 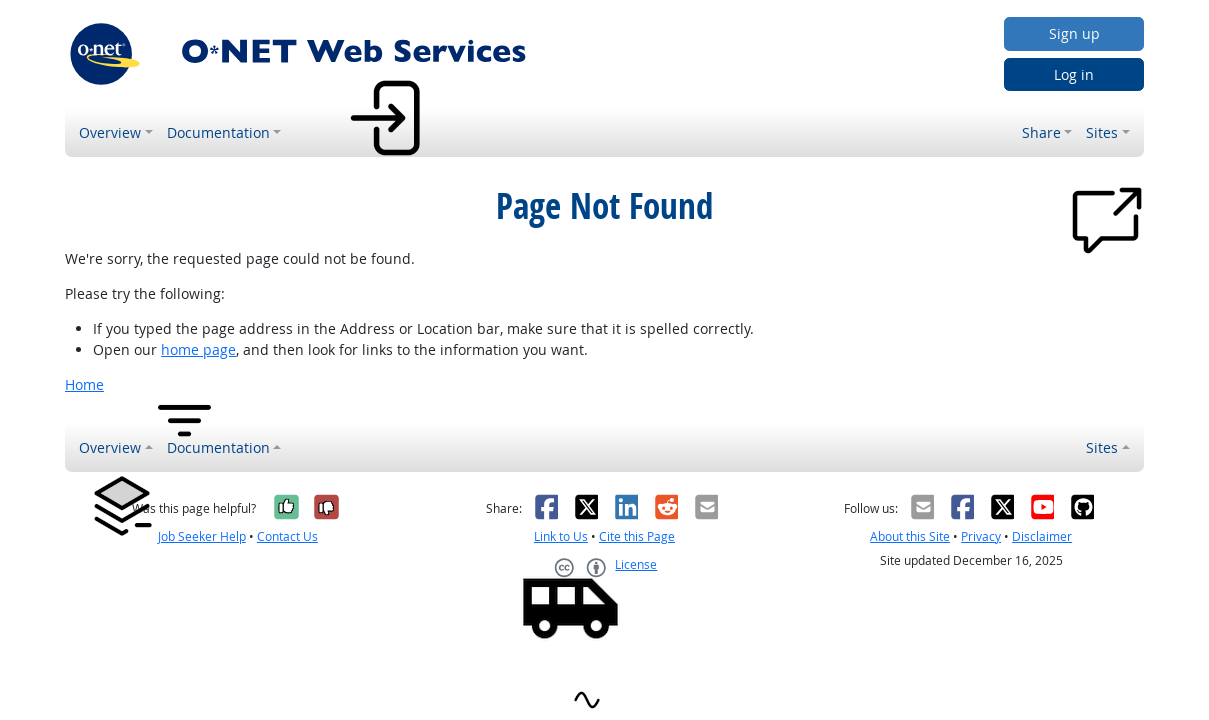 I want to click on remove a layer from the stack, so click(x=122, y=506).